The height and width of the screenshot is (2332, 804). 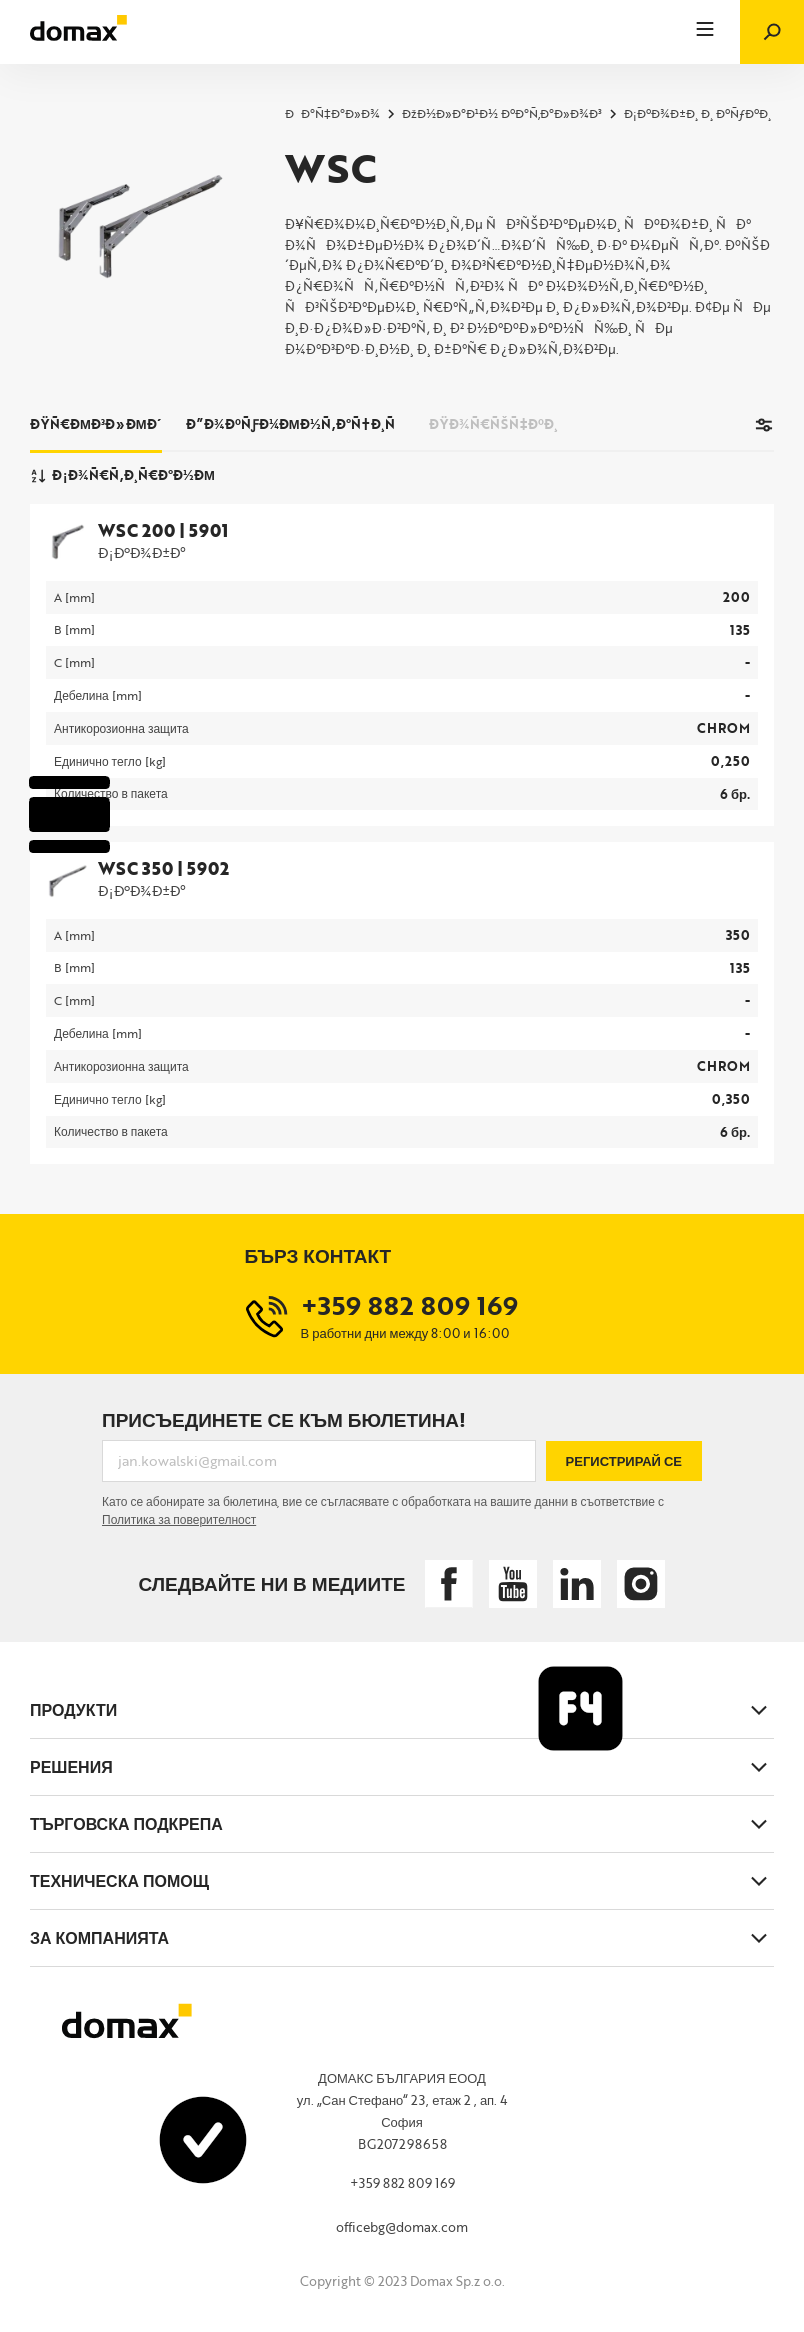 I want to click on switch to day view in calendar, so click(x=71, y=814).